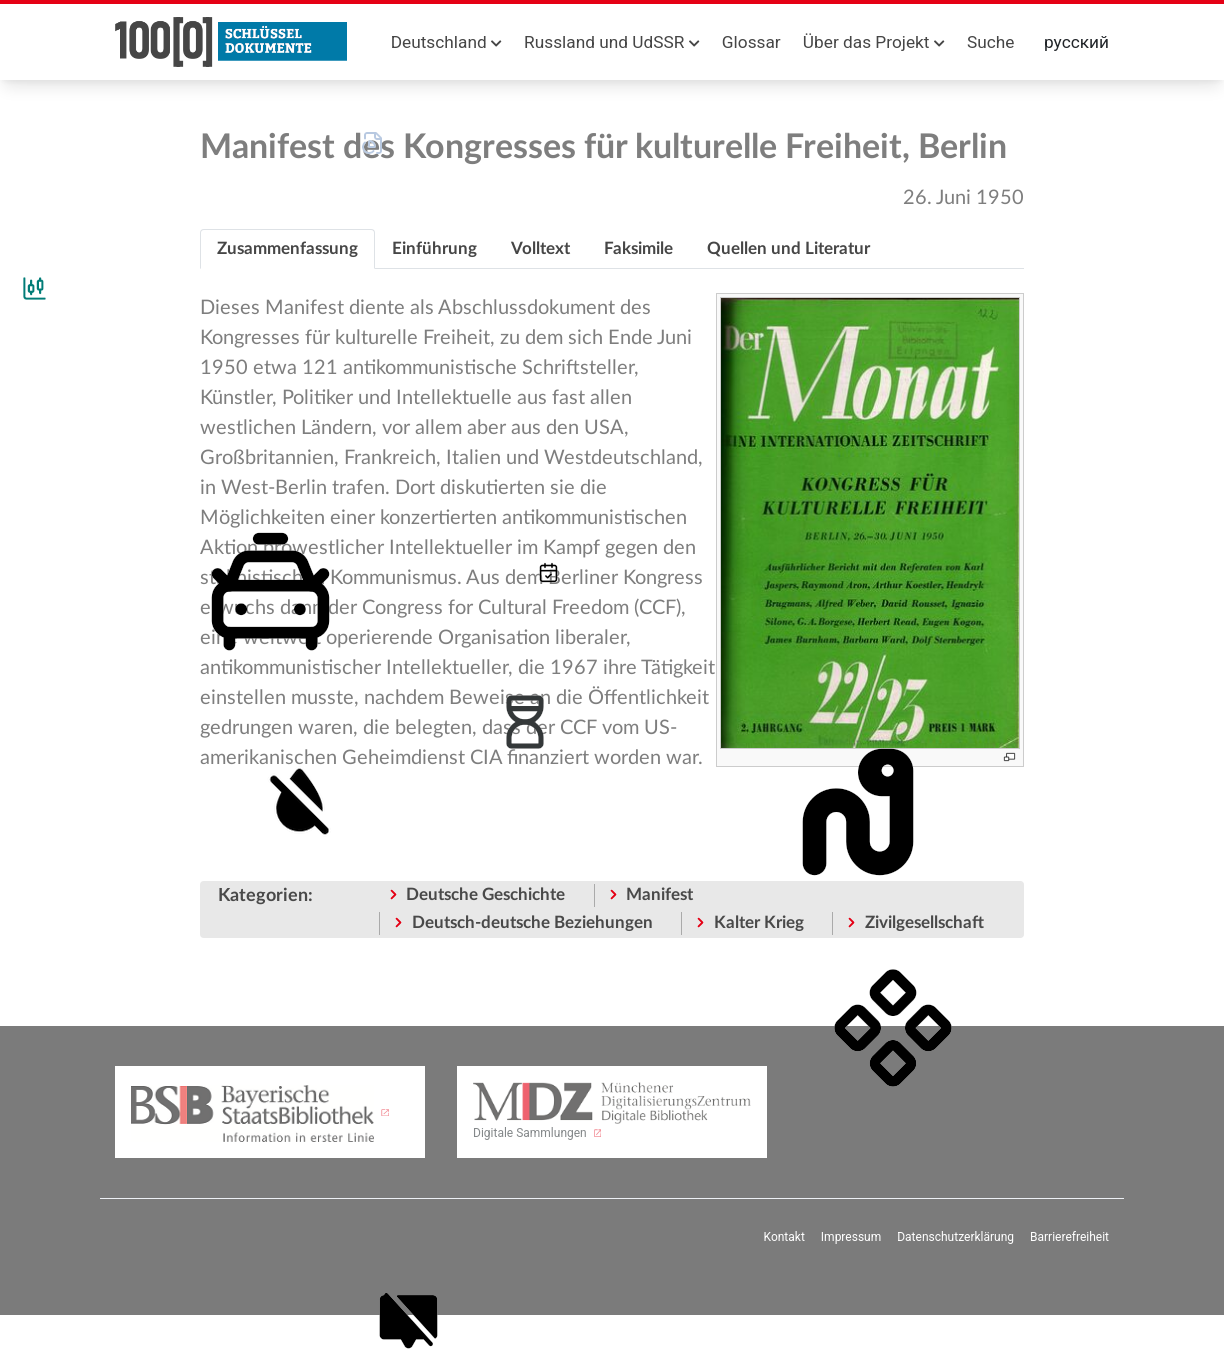  I want to click on view candlestick chart for stock or crypto trading, so click(34, 288).